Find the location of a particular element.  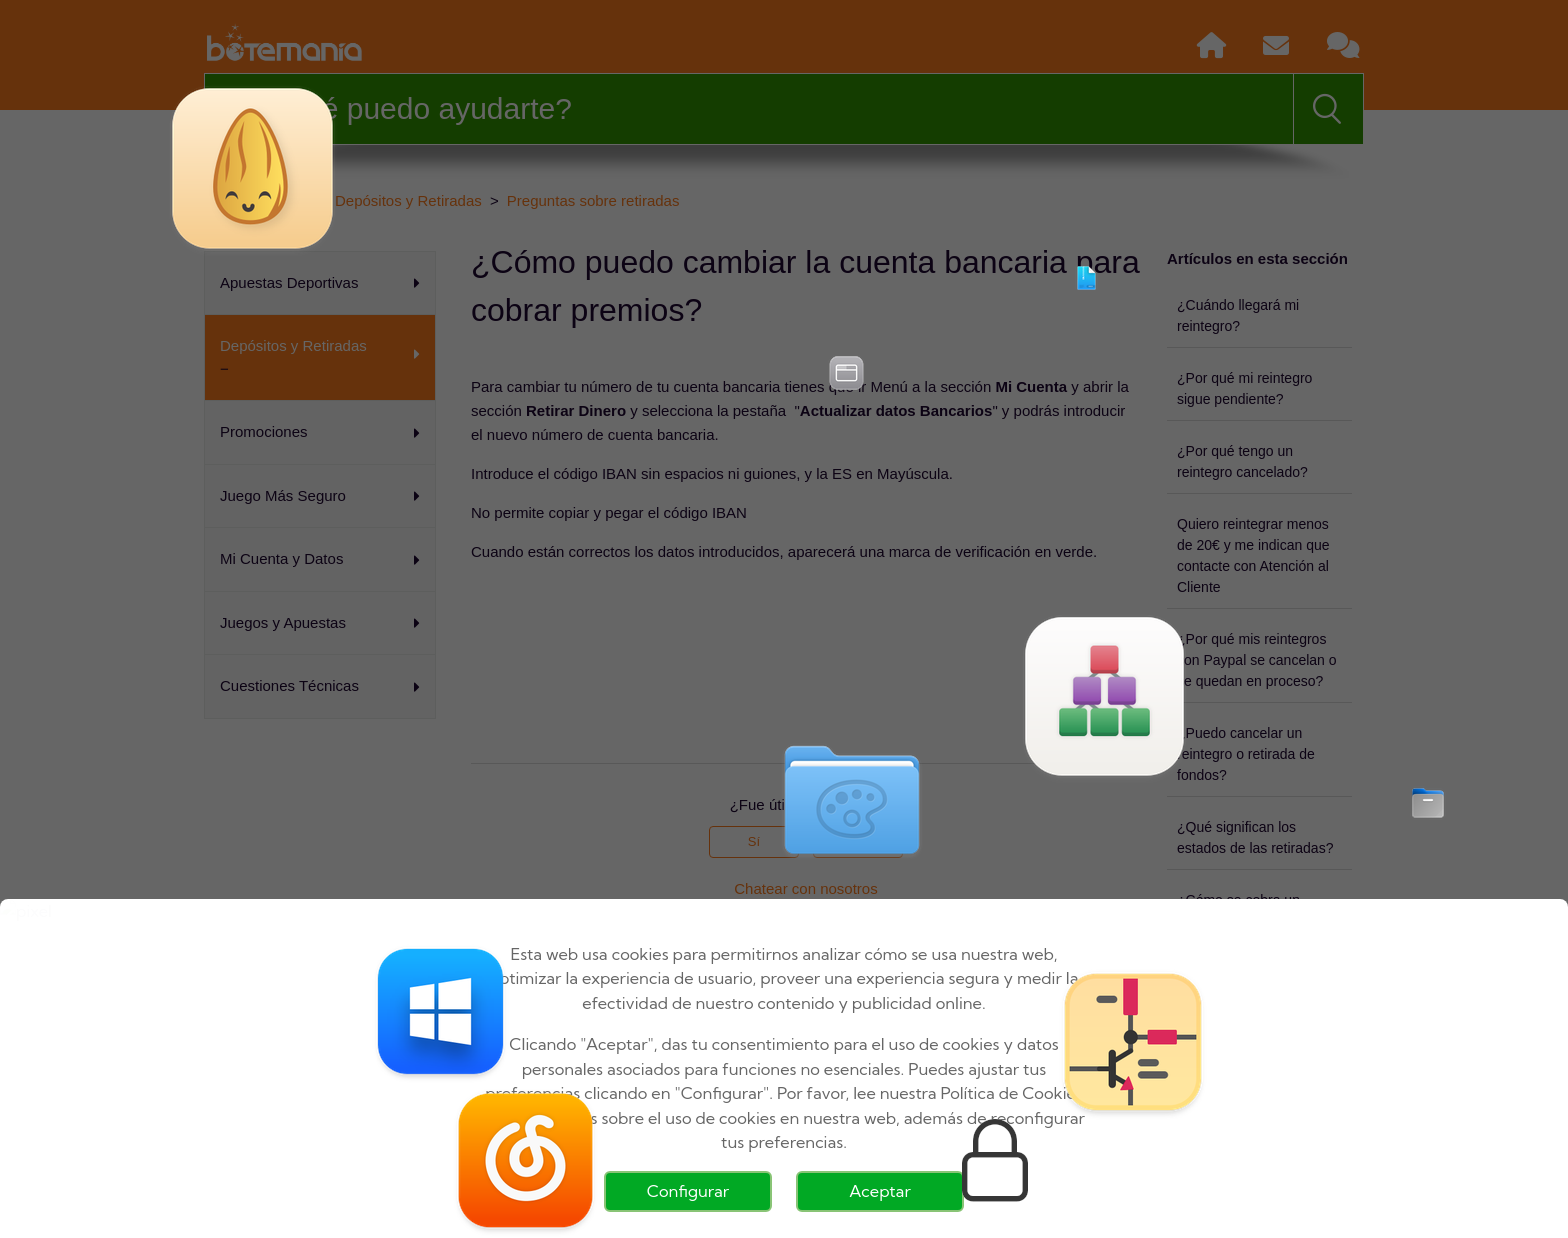

access screen lock settings is located at coordinates (995, 1163).